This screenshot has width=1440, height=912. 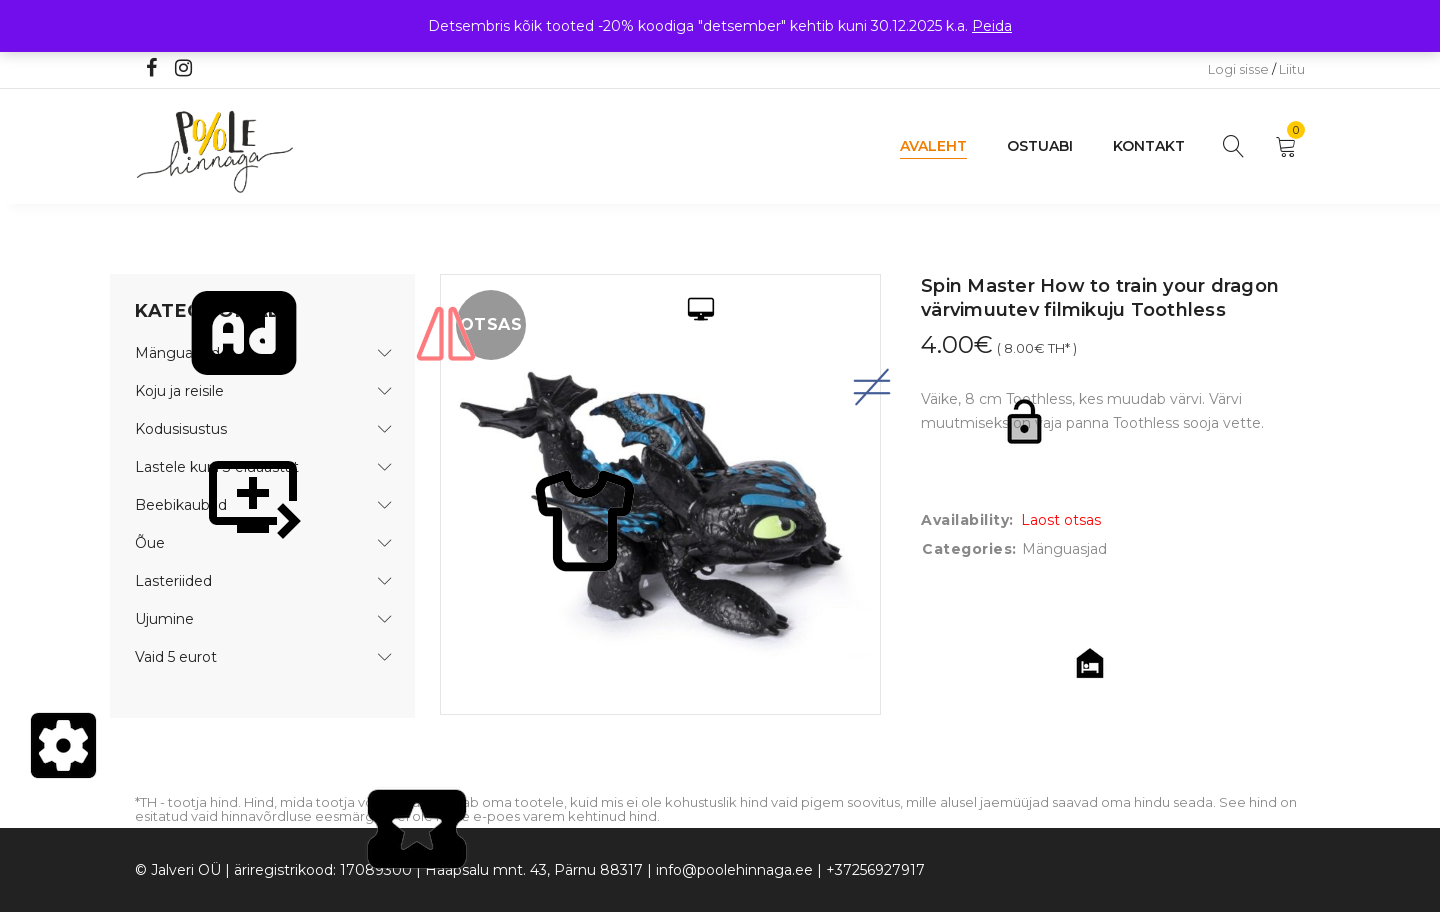 I want to click on browse clothing or apparel items, so click(x=585, y=521).